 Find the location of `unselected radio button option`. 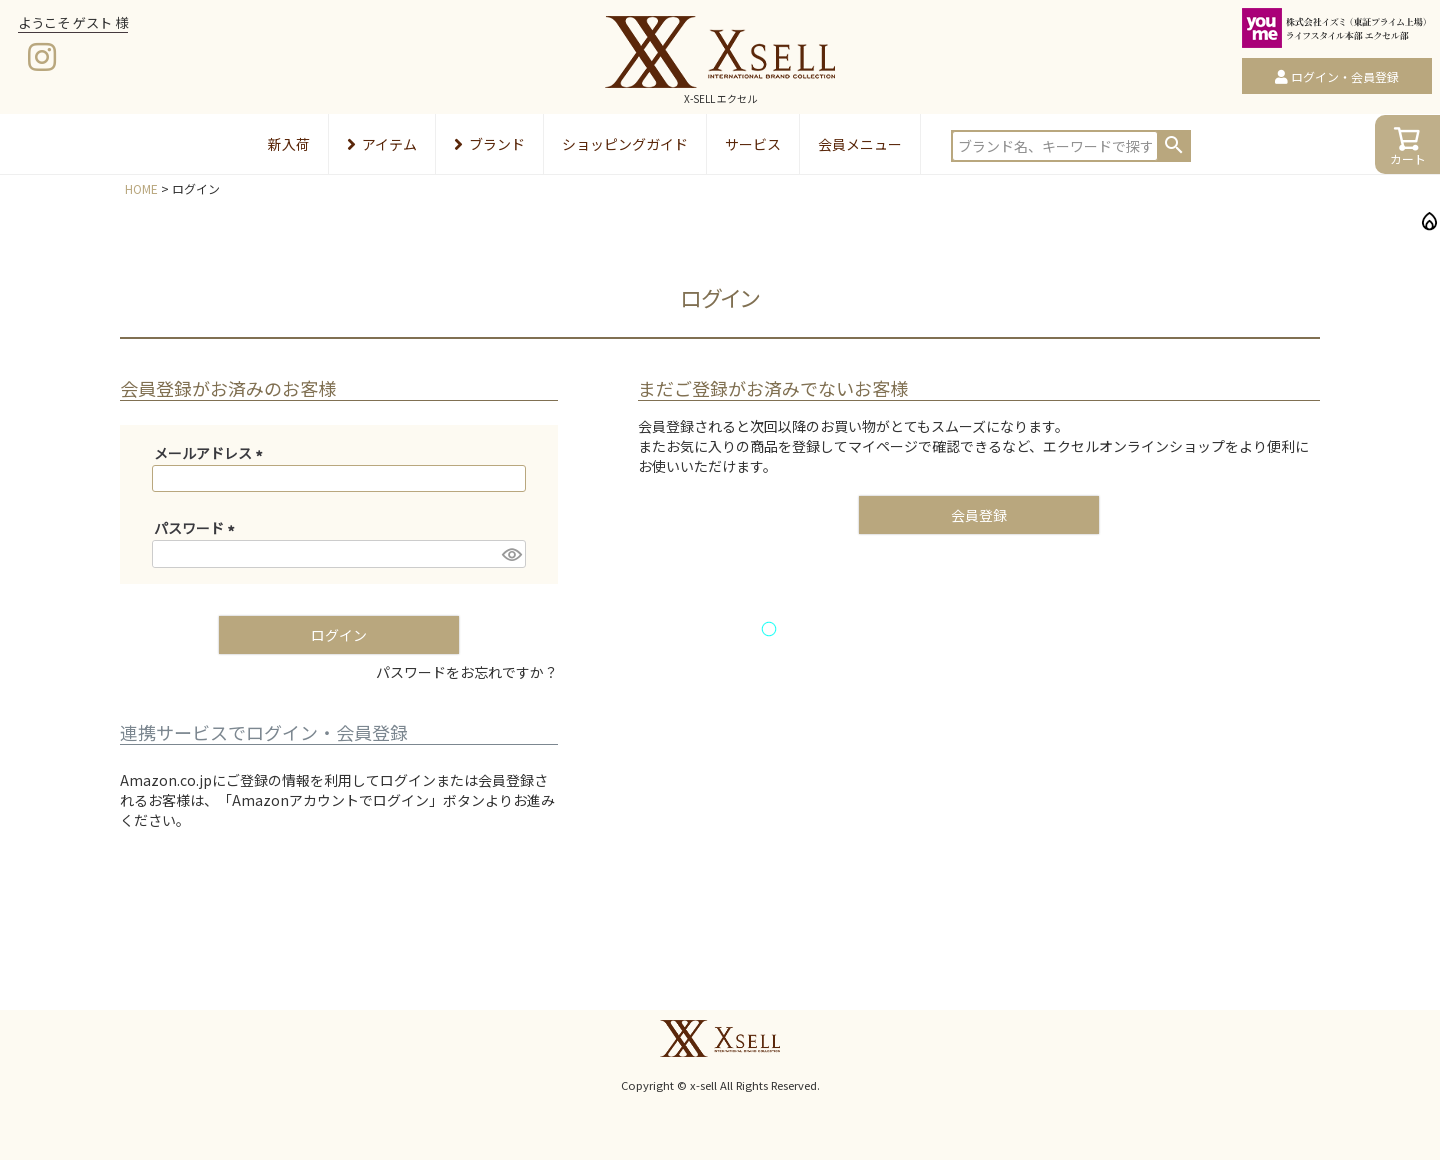

unselected radio button option is located at coordinates (769, 629).